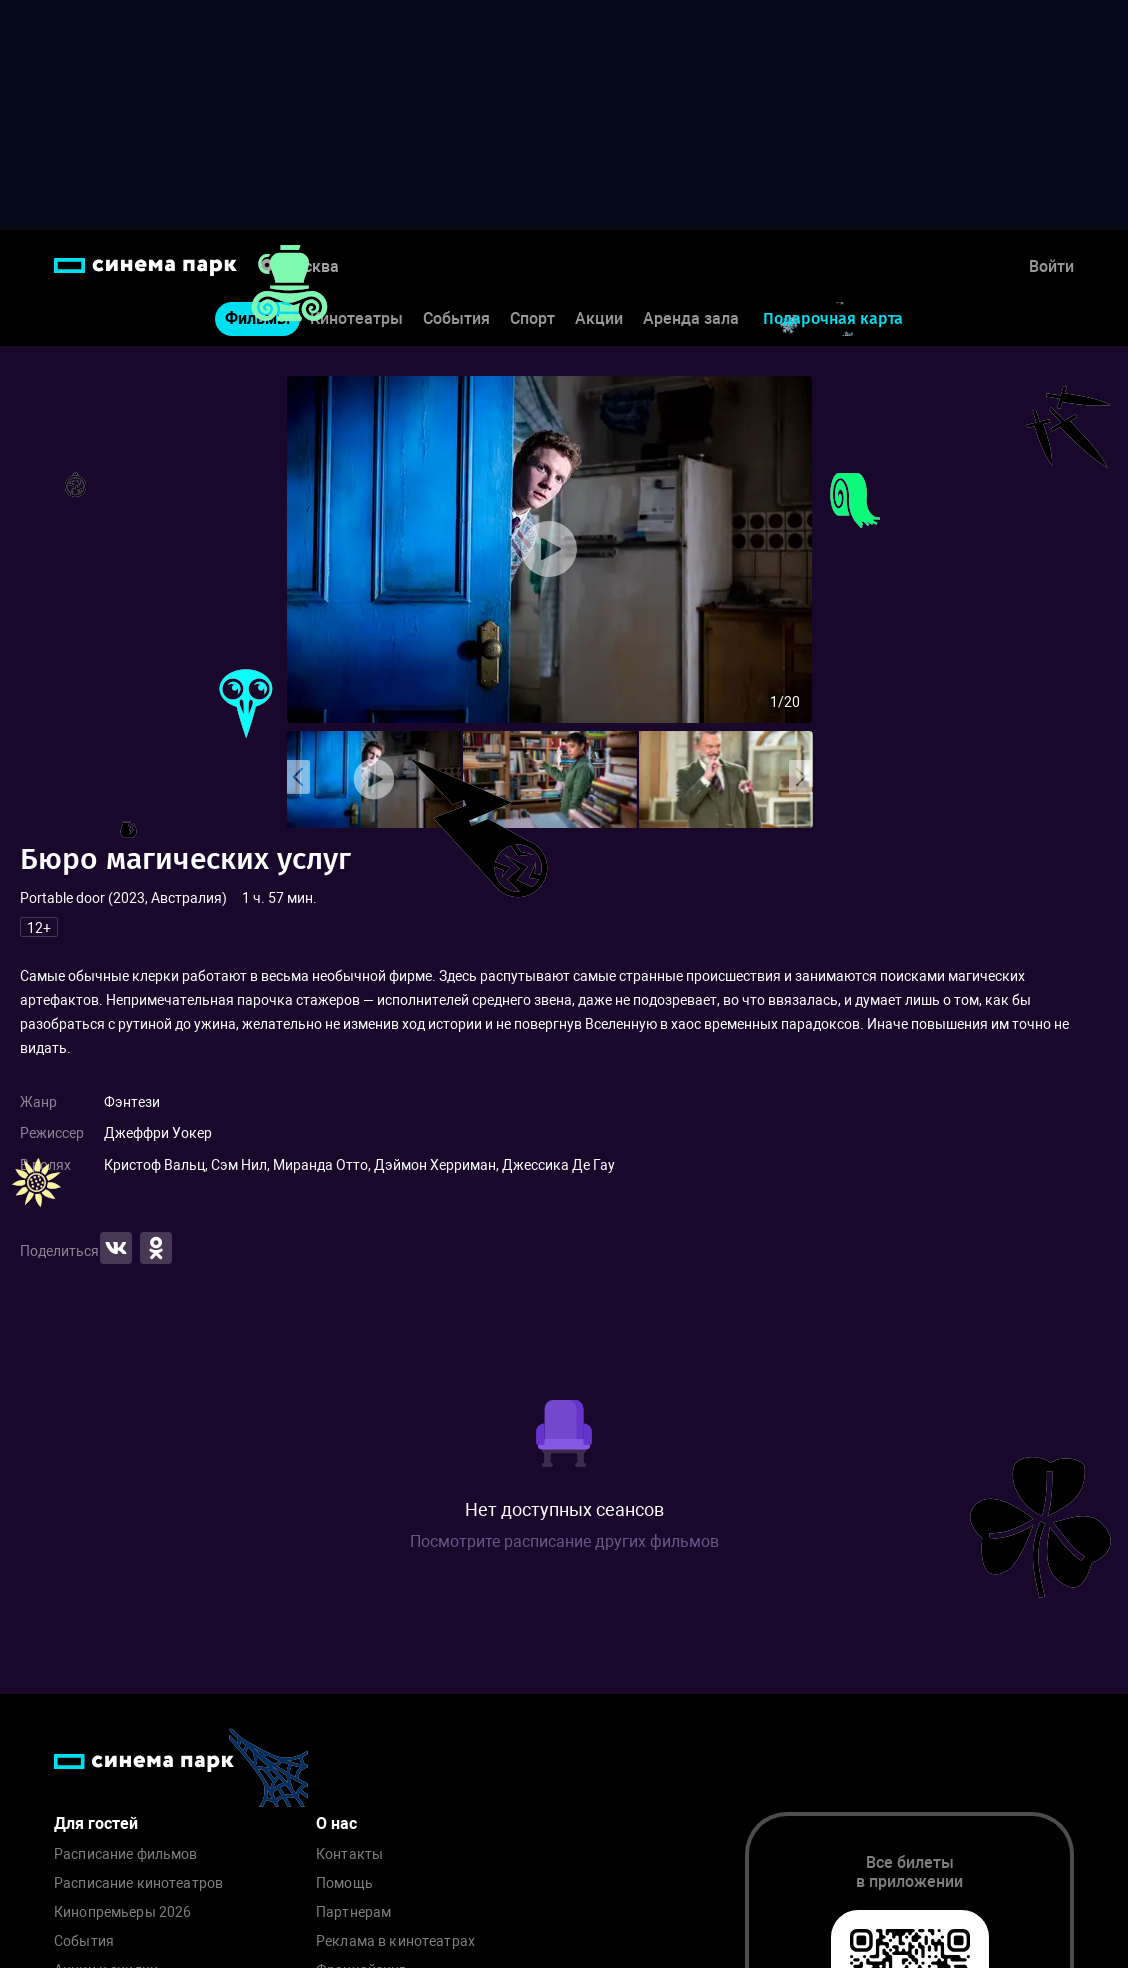 This screenshot has height=1968, width=1128. I want to click on assassin or rogue character class icon, so click(1067, 428).